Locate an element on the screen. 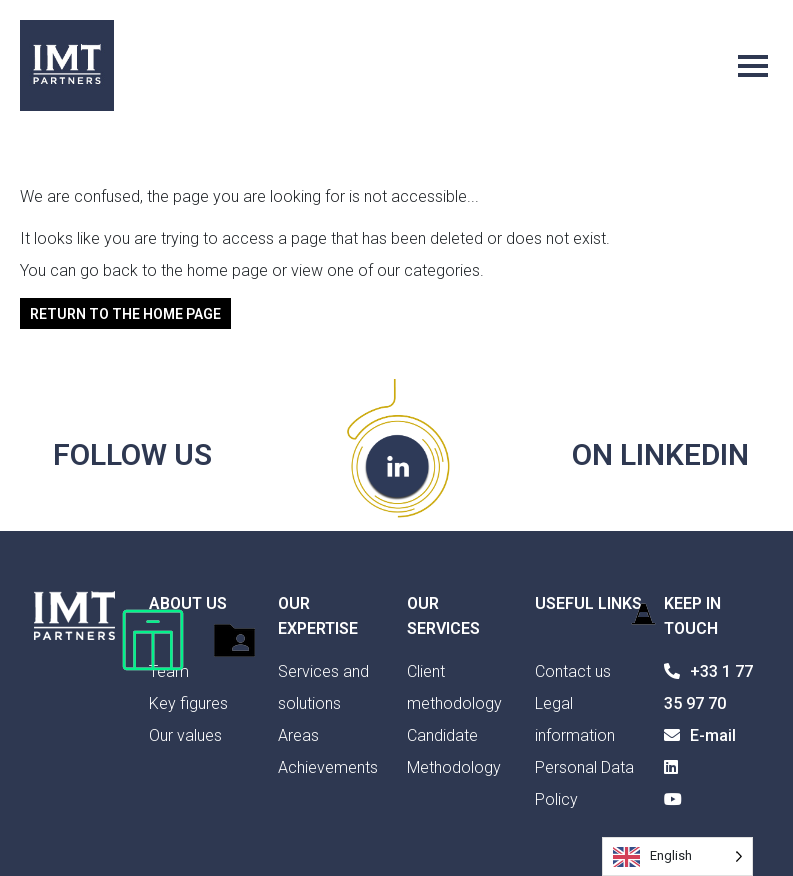 This screenshot has height=876, width=793. open a shared folder is located at coordinates (234, 640).